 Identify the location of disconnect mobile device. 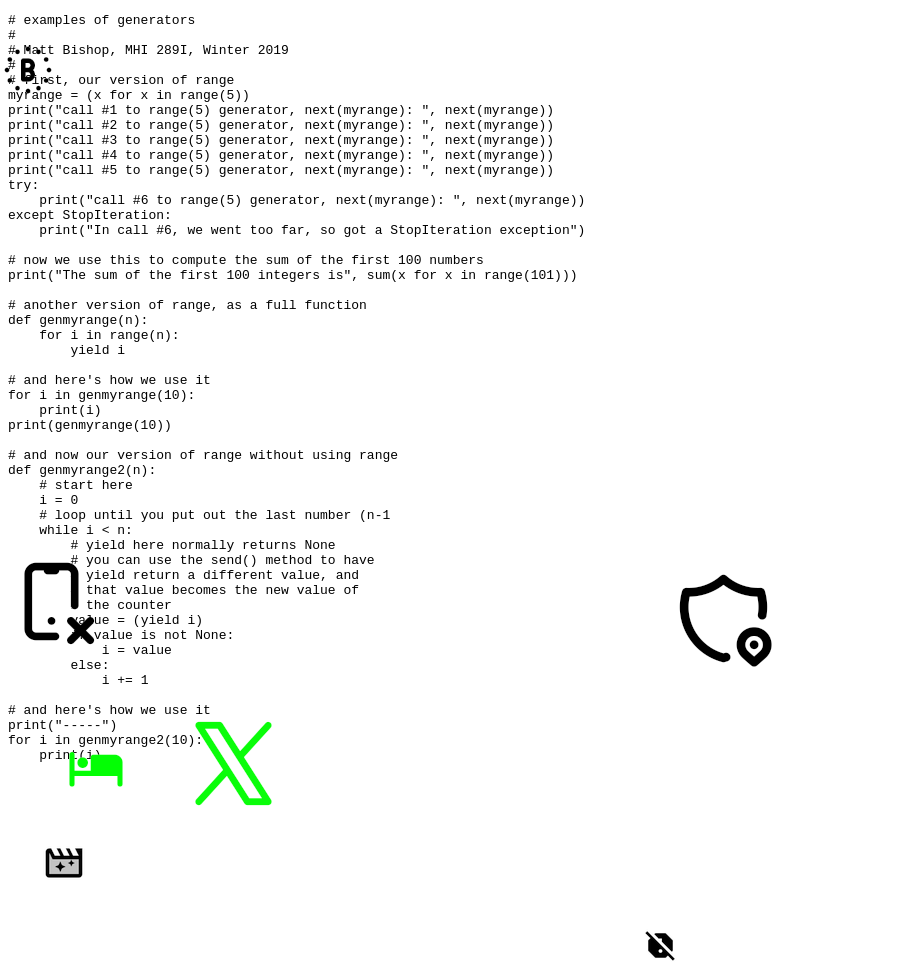
(51, 601).